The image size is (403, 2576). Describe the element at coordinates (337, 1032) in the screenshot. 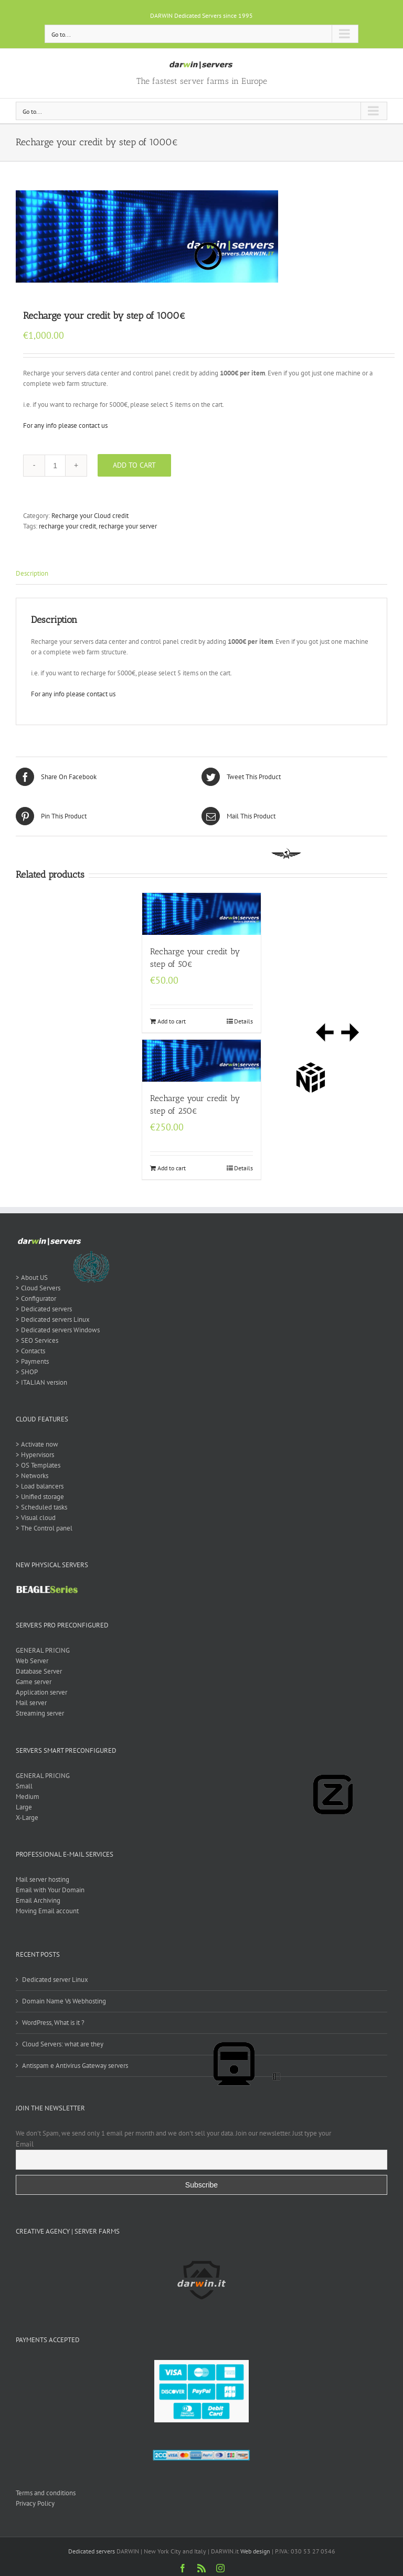

I see `expand content horizontally` at that location.